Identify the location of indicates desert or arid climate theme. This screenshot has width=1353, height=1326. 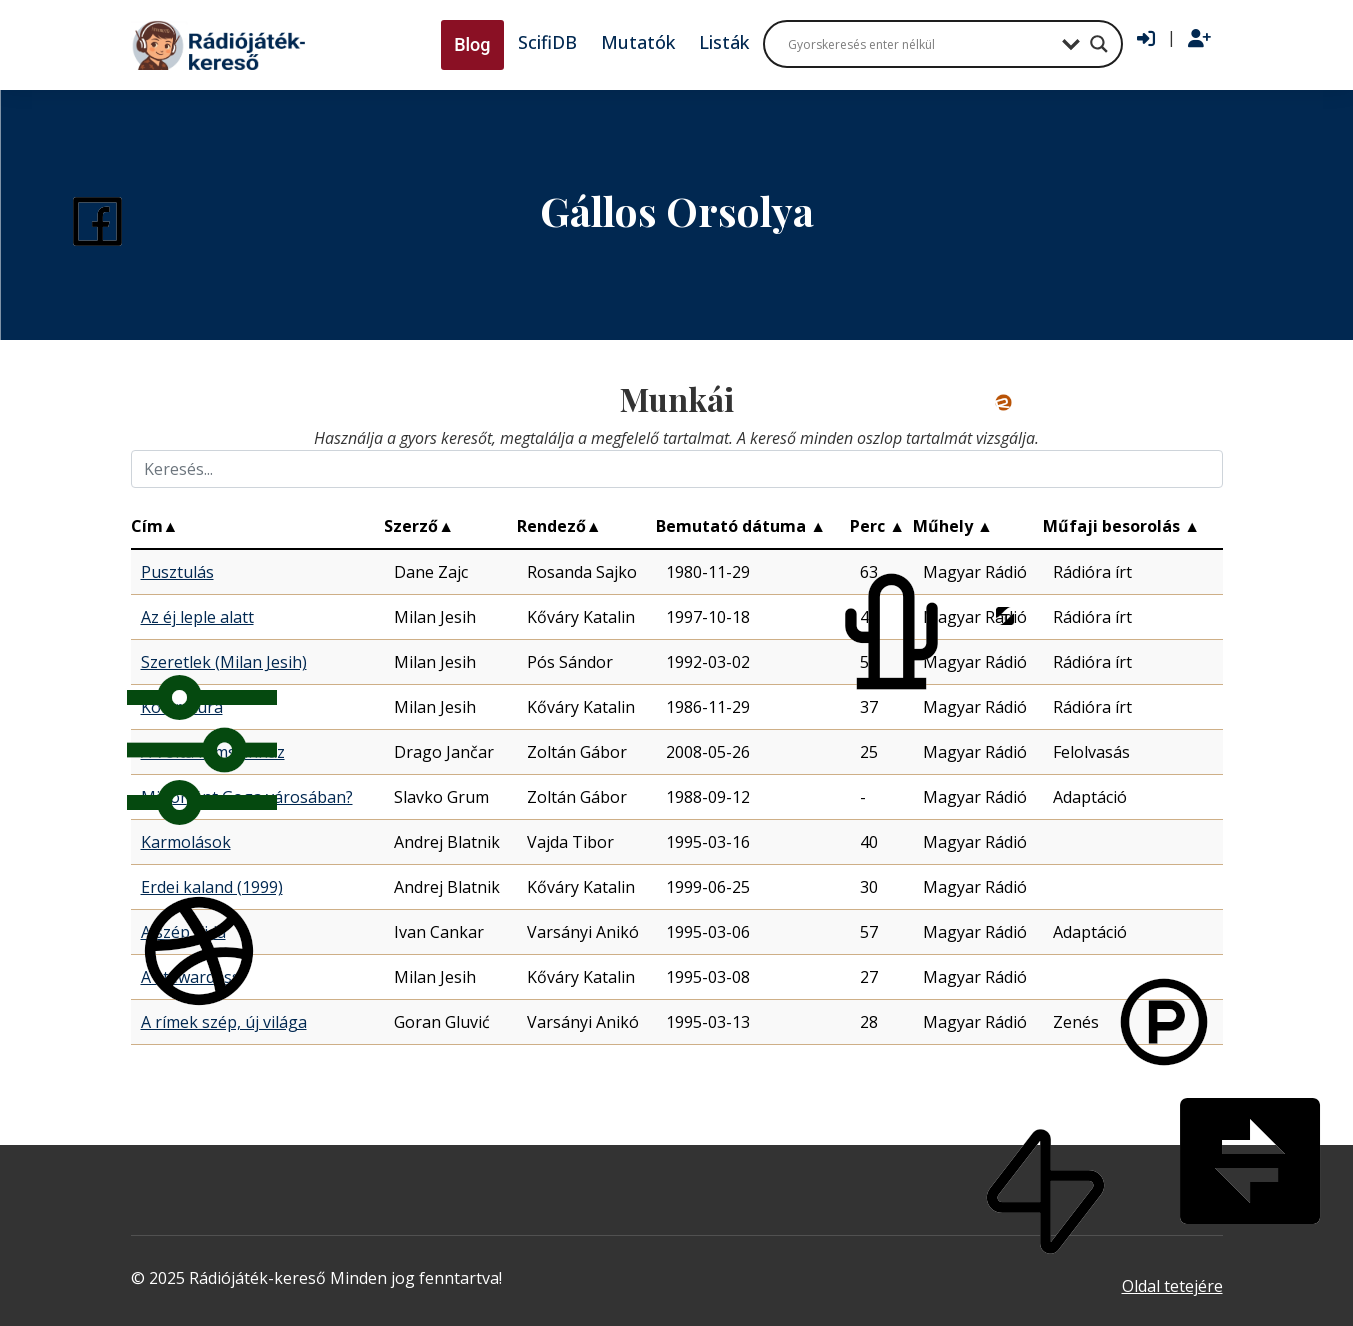
(891, 631).